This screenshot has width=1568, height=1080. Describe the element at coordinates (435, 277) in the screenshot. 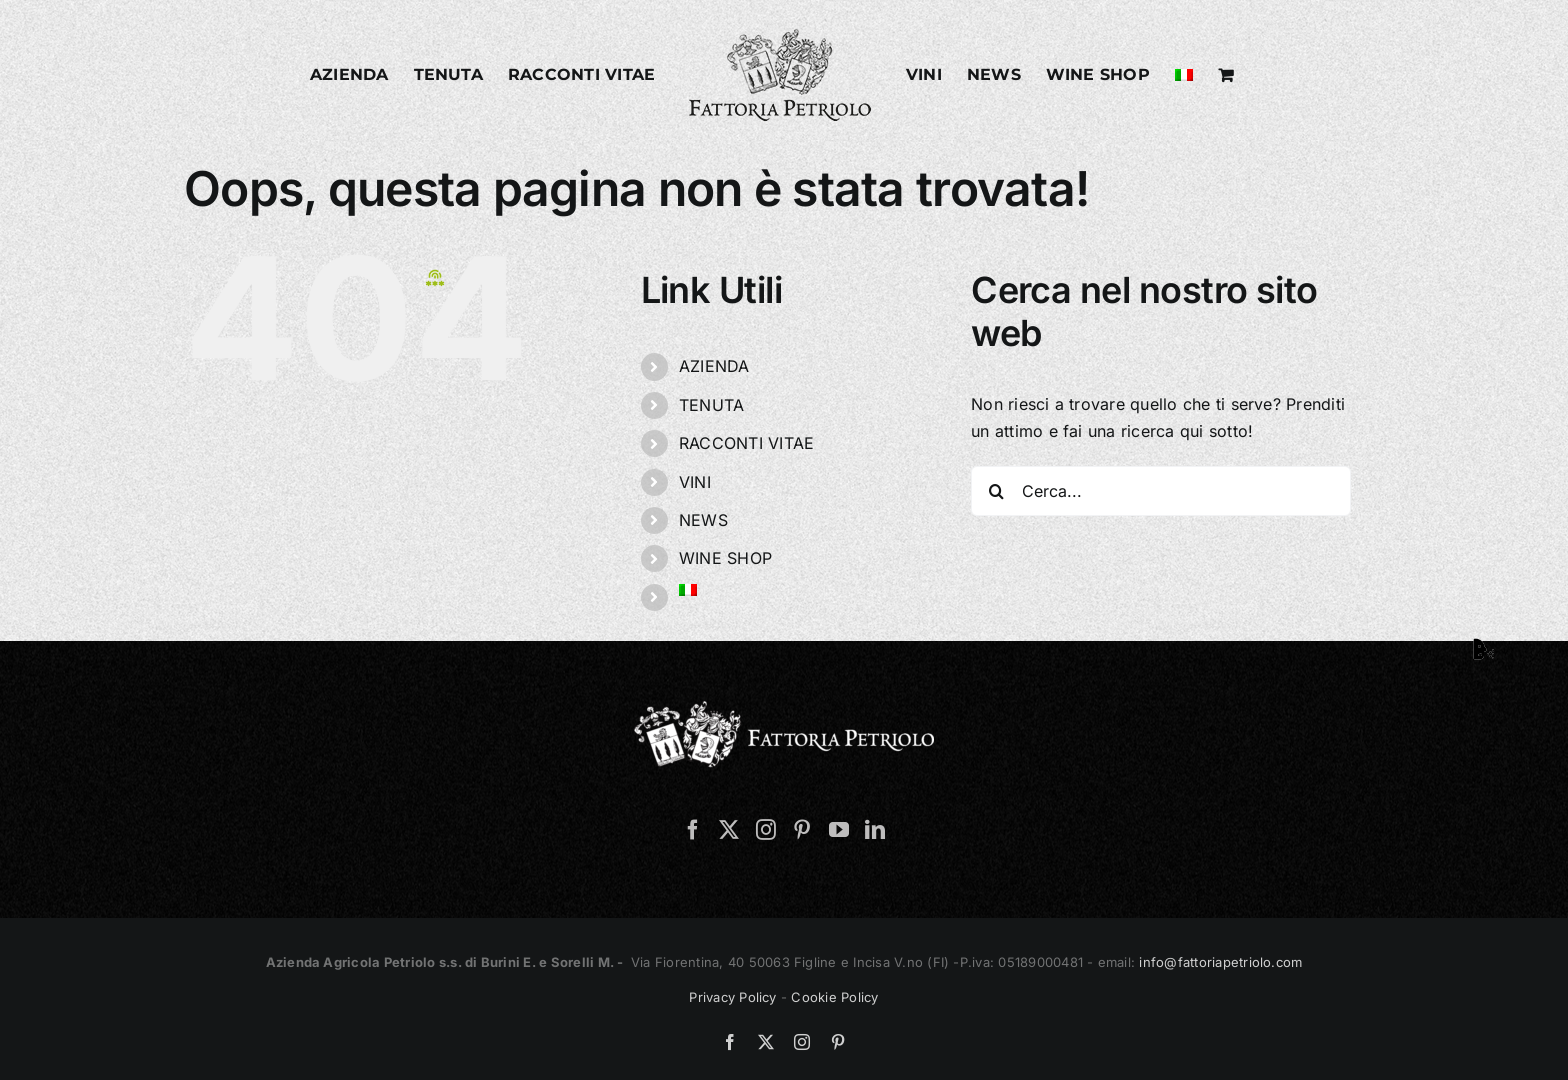

I see `enable fingerprint authentication` at that location.